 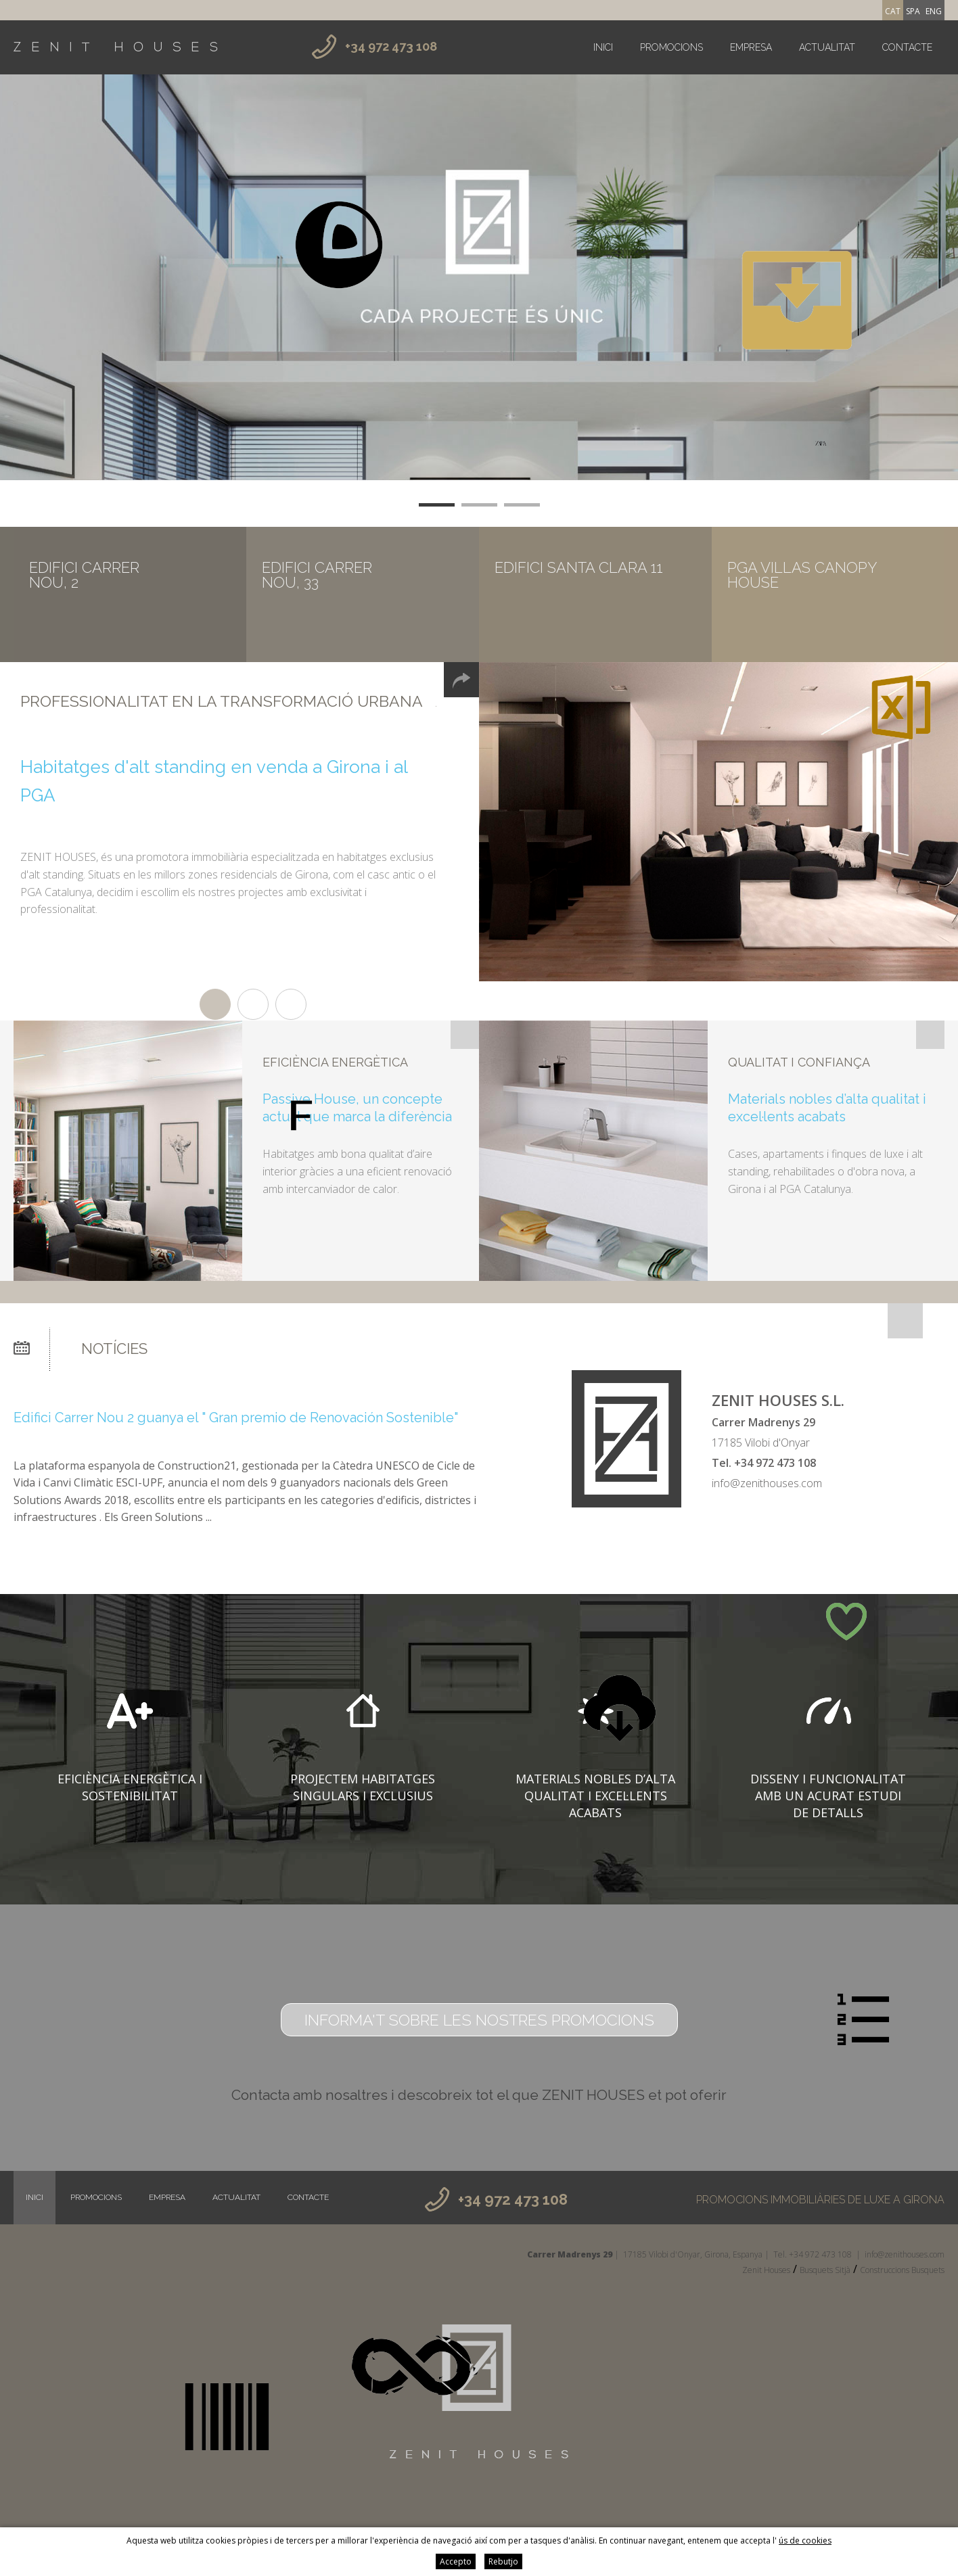 I want to click on visit the Zara website or app, so click(x=821, y=443).